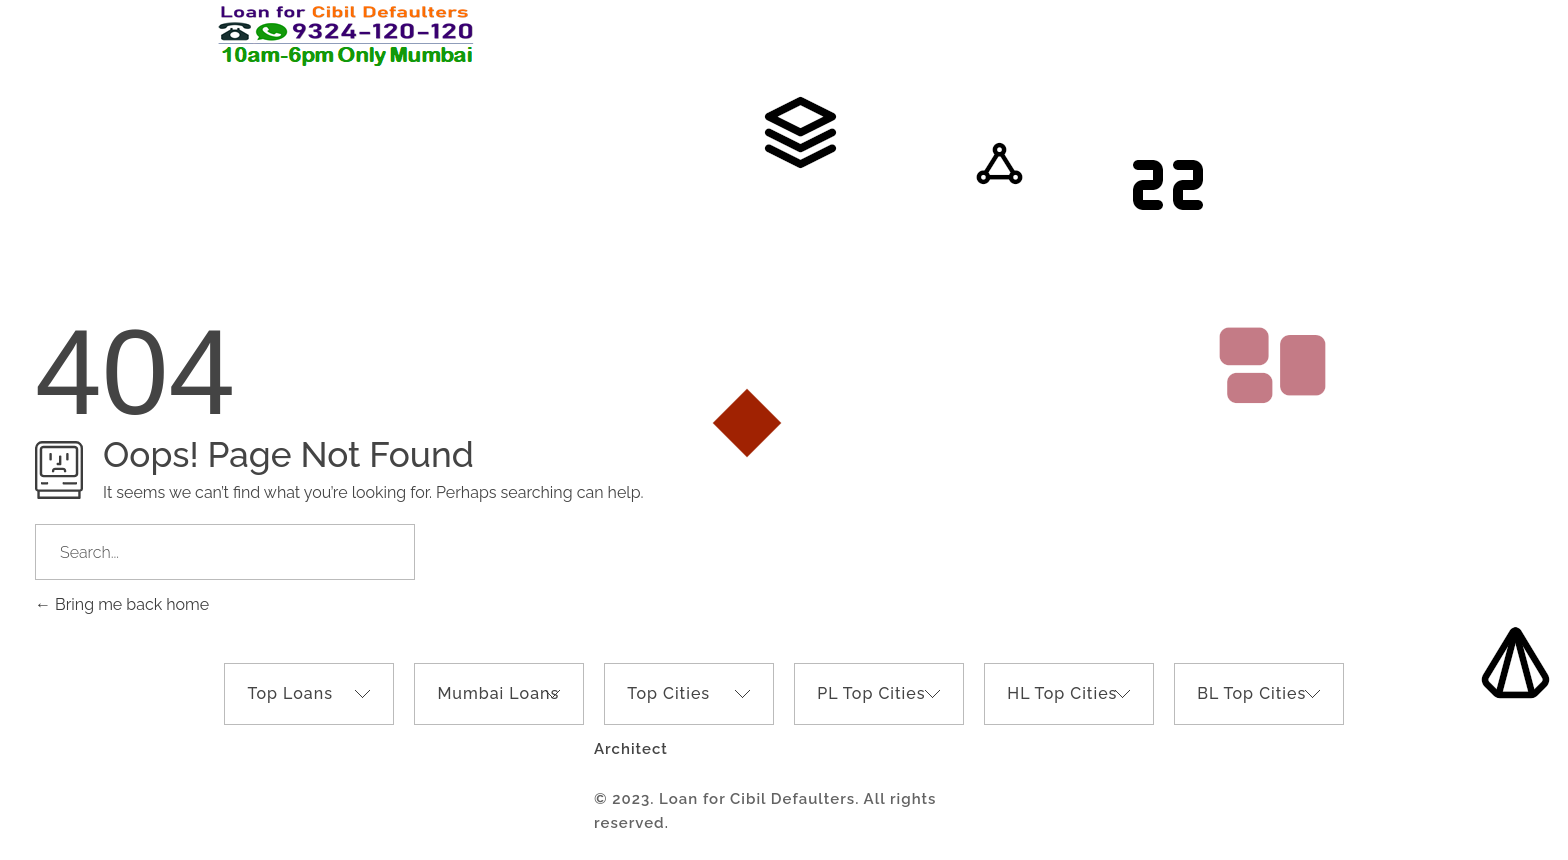 The image size is (1568, 860). Describe the element at coordinates (747, 423) in the screenshot. I see `set a log breakpoint in code` at that location.